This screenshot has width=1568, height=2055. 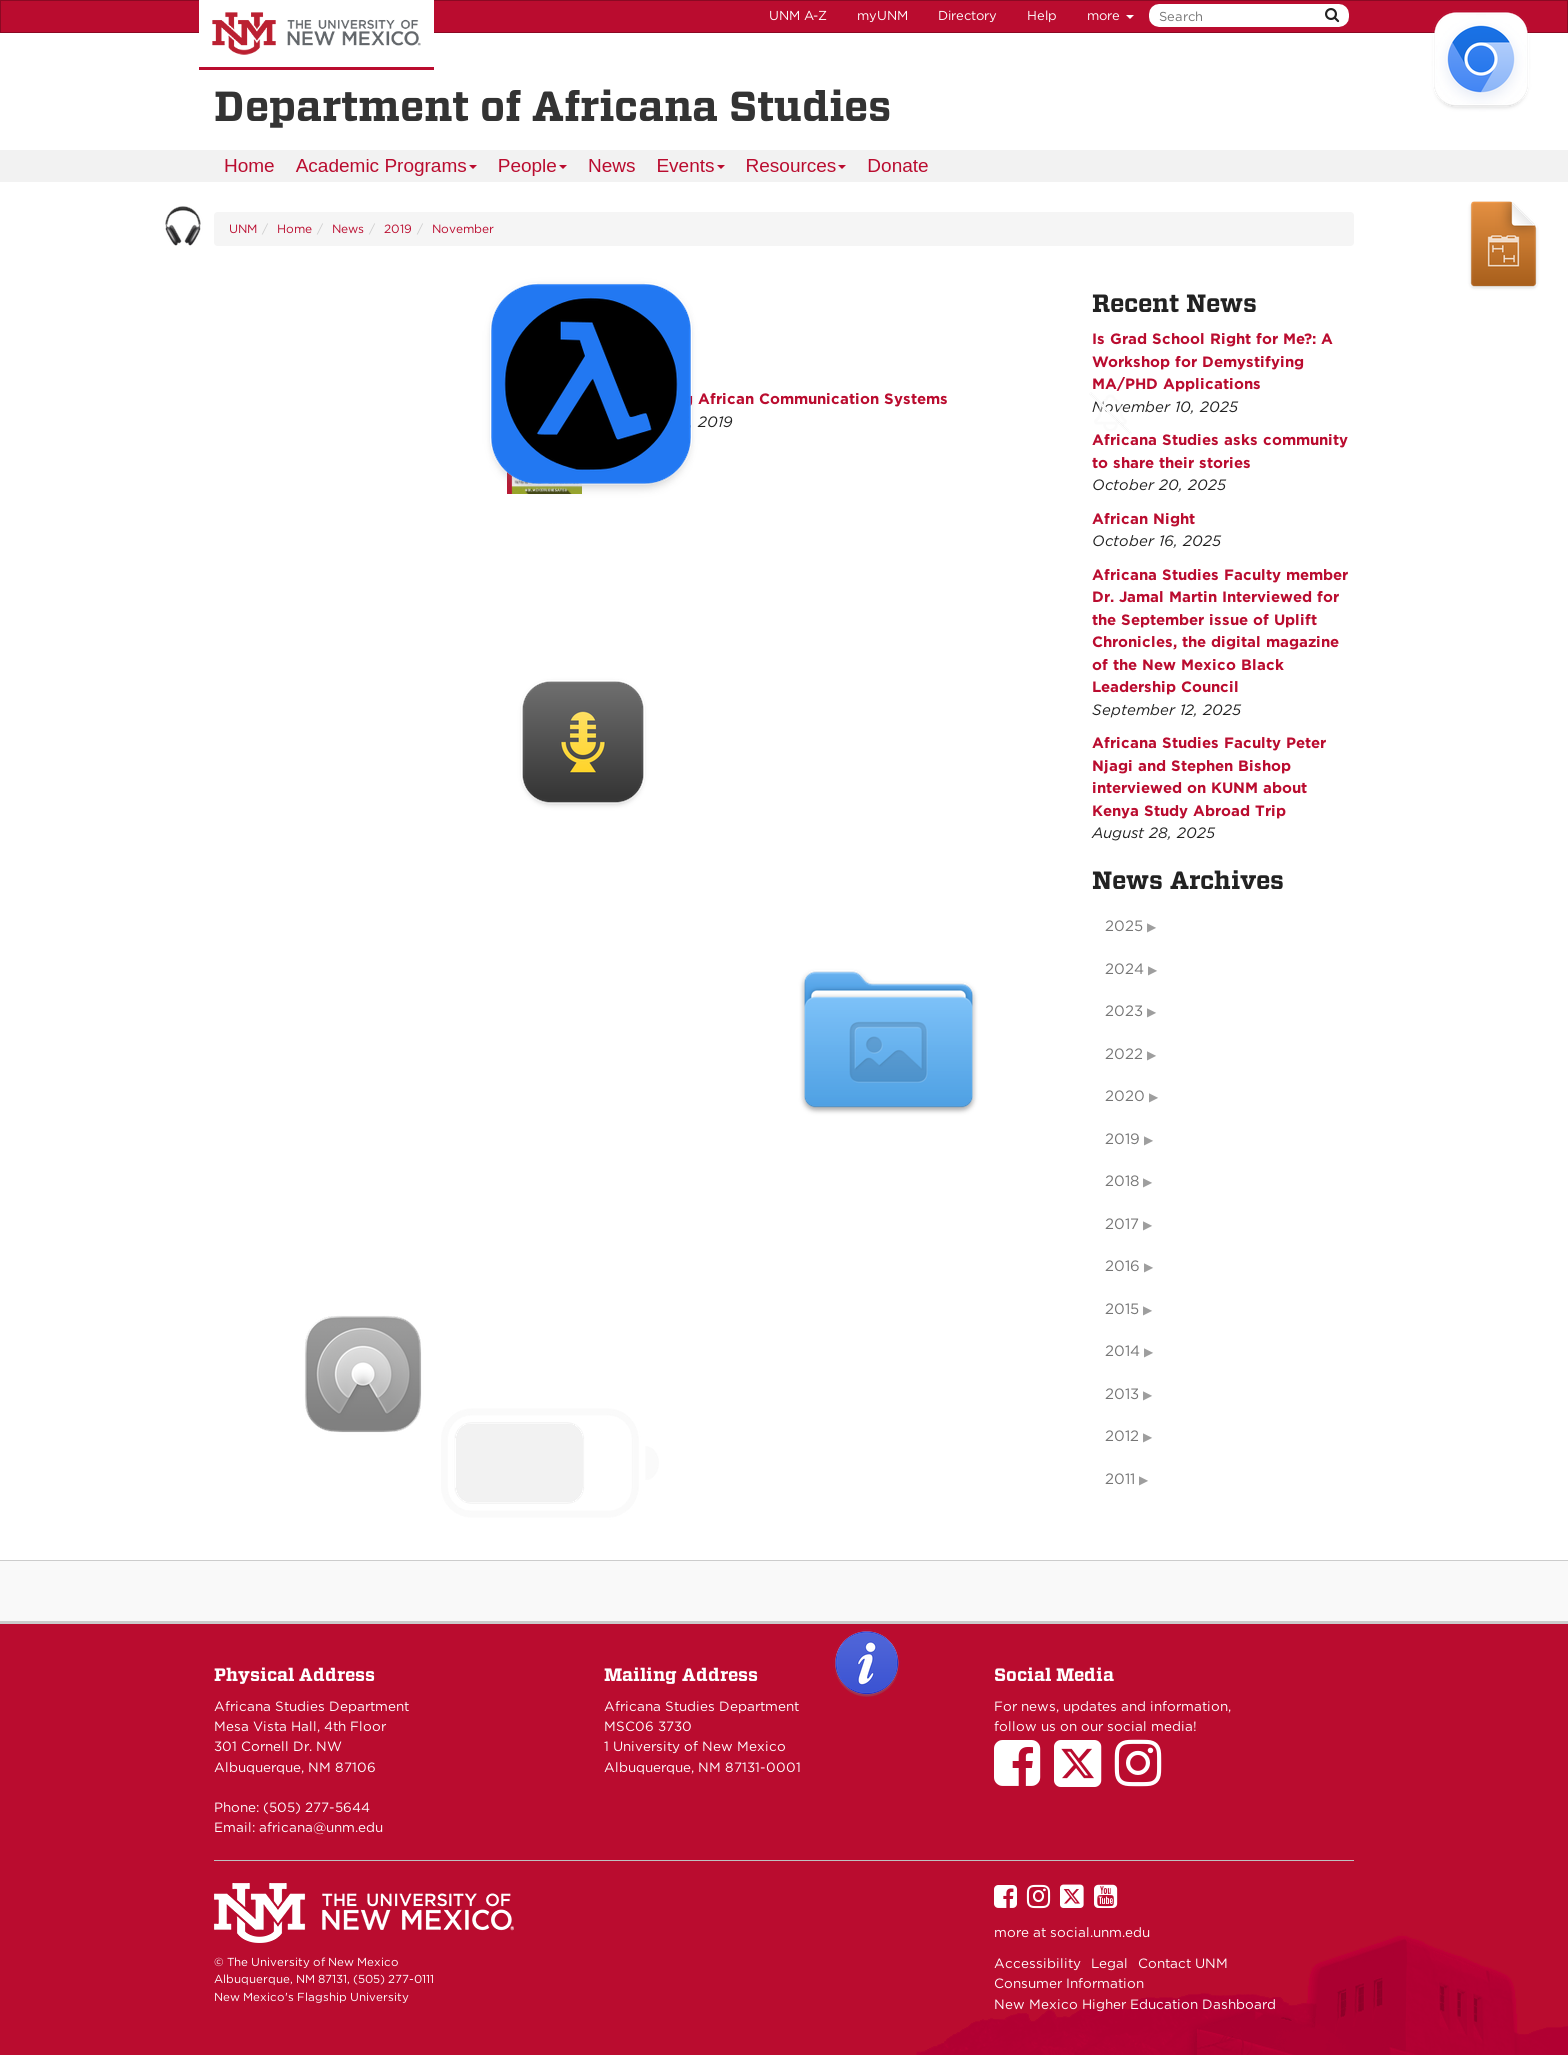 What do you see at coordinates (583, 742) in the screenshot?
I see `open amarok podcast app` at bounding box center [583, 742].